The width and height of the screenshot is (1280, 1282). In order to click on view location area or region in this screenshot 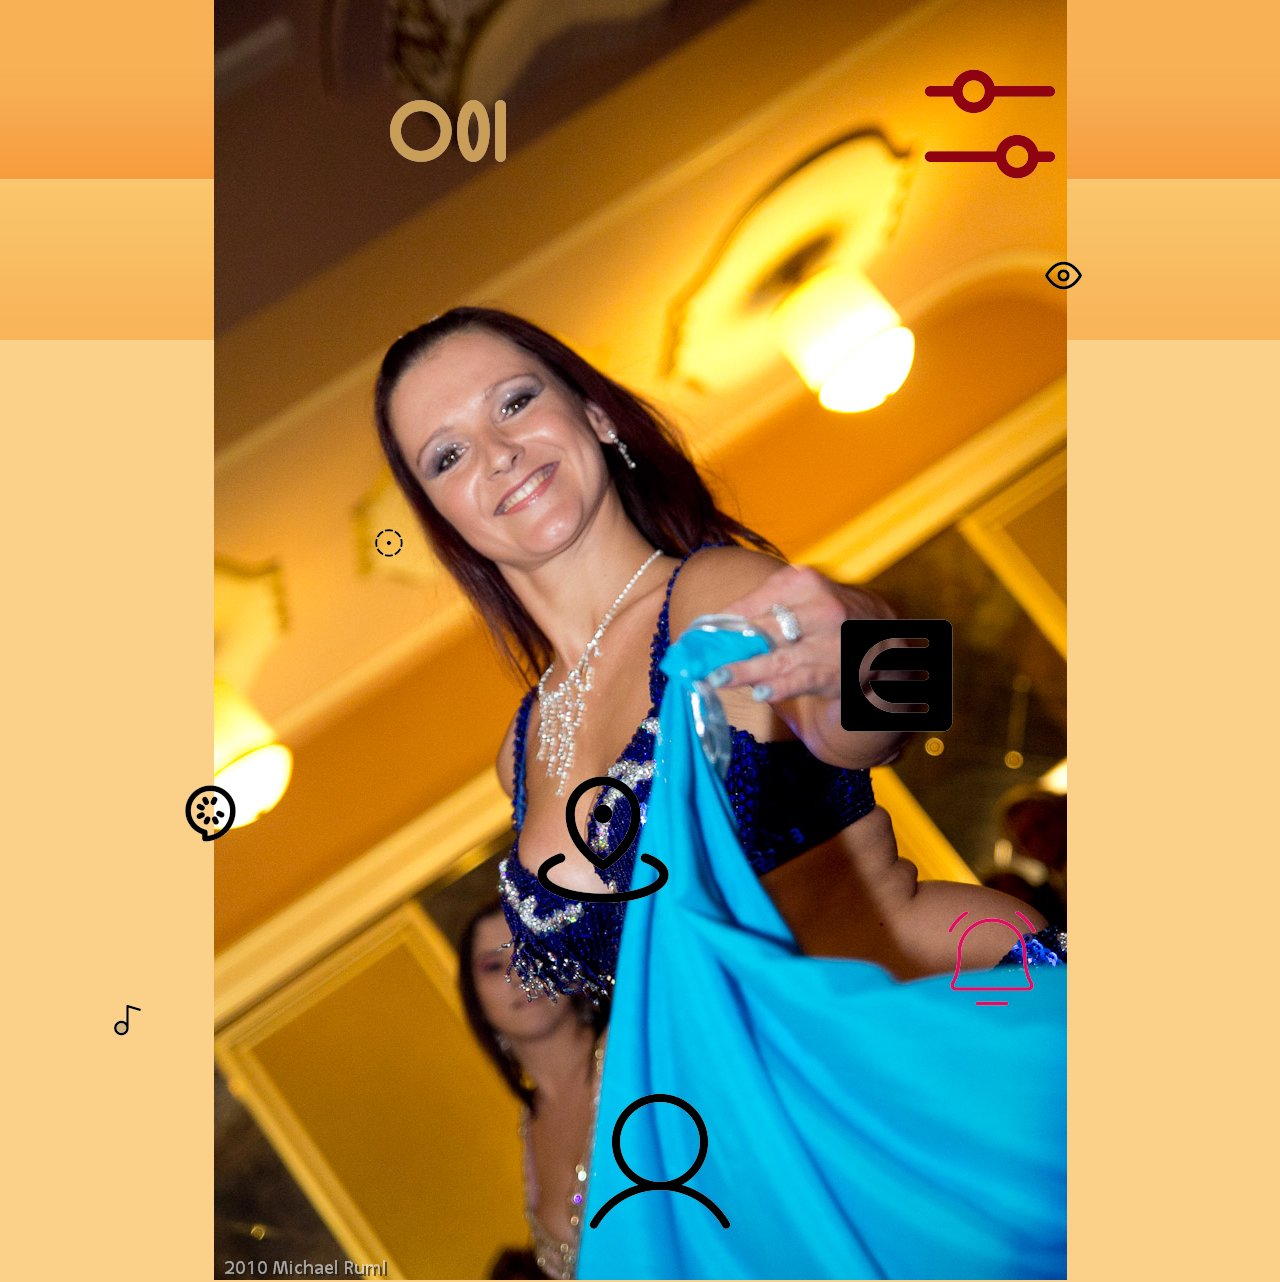, I will do `click(603, 842)`.